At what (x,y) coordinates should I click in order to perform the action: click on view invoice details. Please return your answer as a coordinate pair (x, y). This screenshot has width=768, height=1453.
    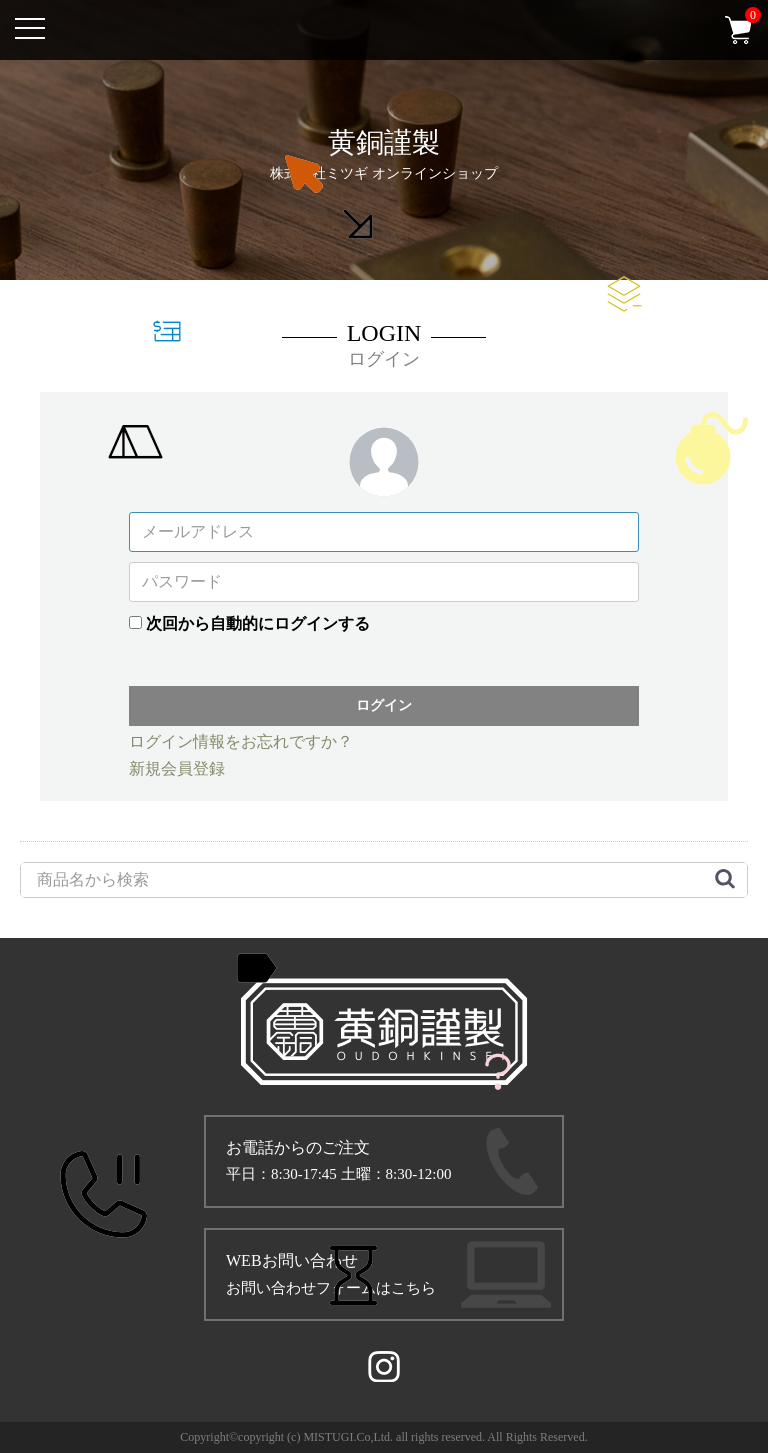
    Looking at the image, I should click on (167, 331).